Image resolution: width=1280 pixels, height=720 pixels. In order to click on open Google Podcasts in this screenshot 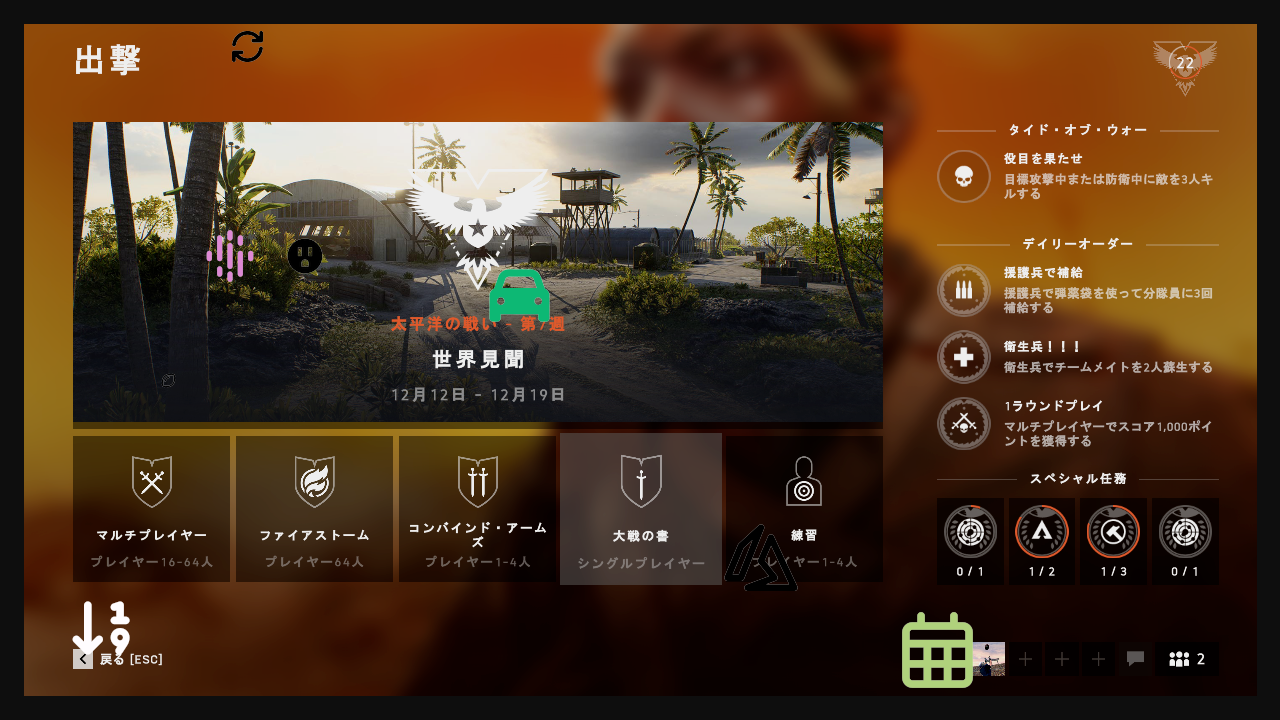, I will do `click(230, 256)`.